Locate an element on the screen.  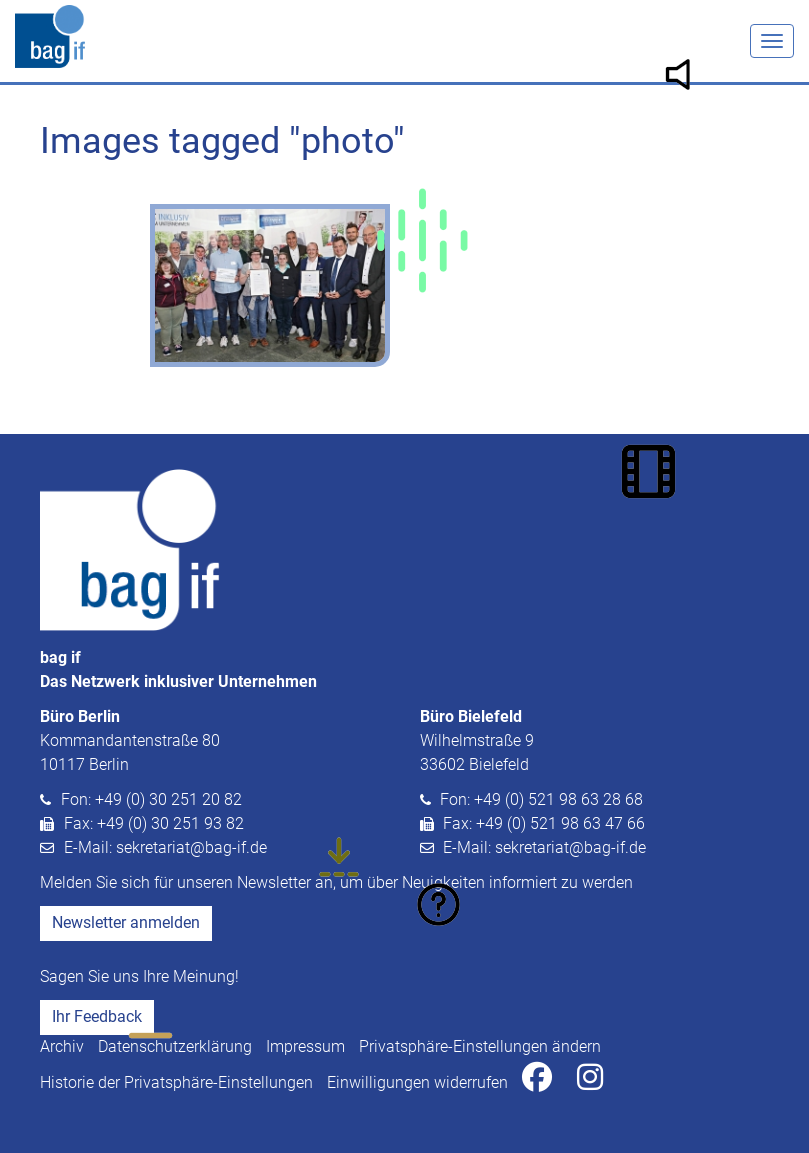
access video or movie content is located at coordinates (648, 471).